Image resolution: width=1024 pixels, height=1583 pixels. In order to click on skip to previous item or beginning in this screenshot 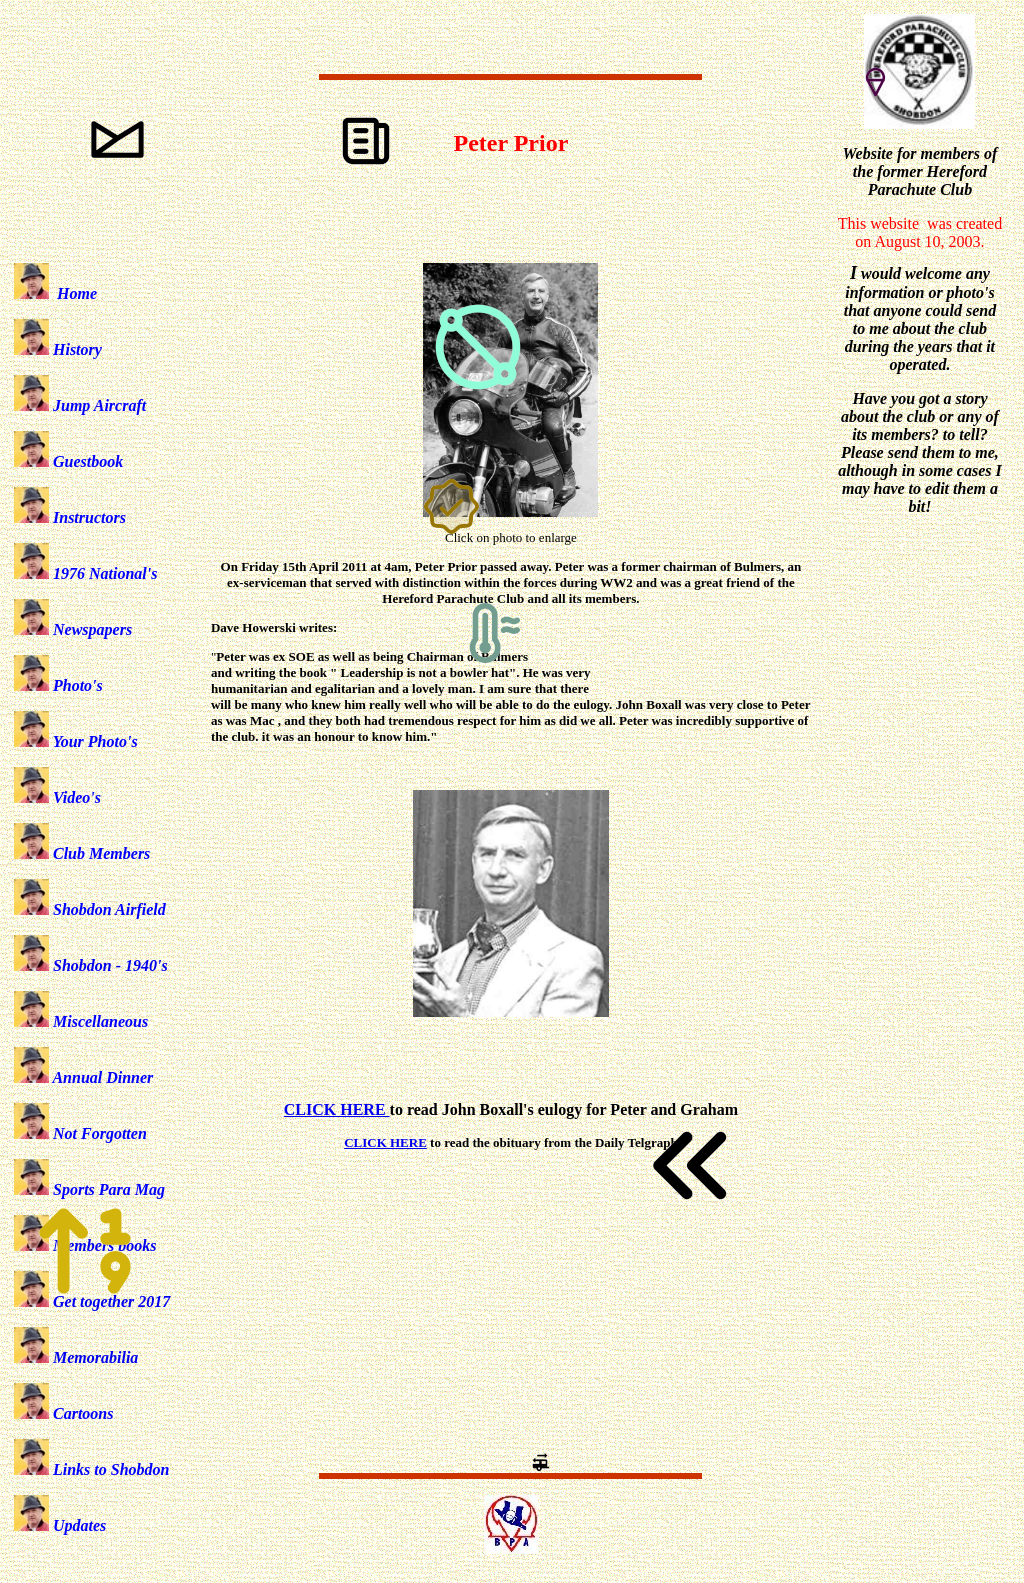, I will do `click(692, 1165)`.